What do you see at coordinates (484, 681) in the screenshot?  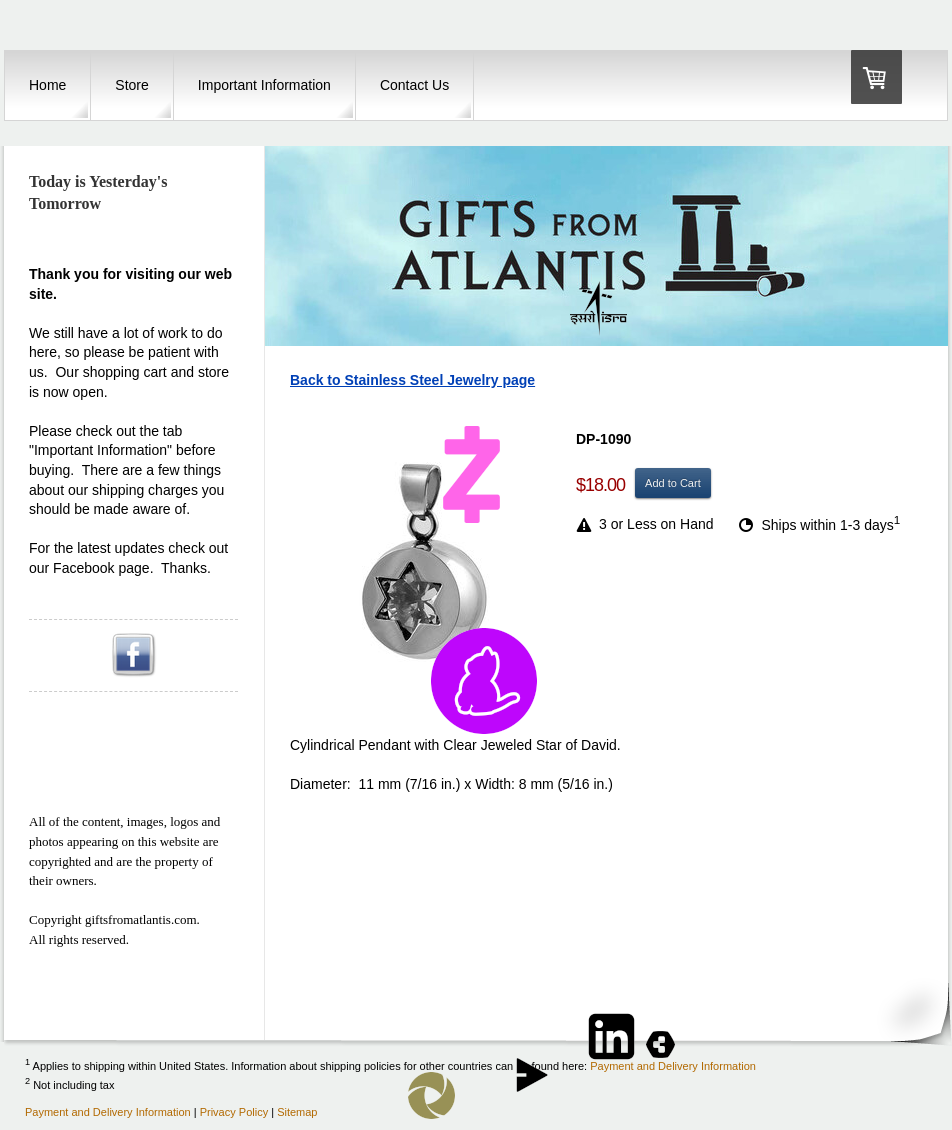 I see `yarn package manager logo` at bounding box center [484, 681].